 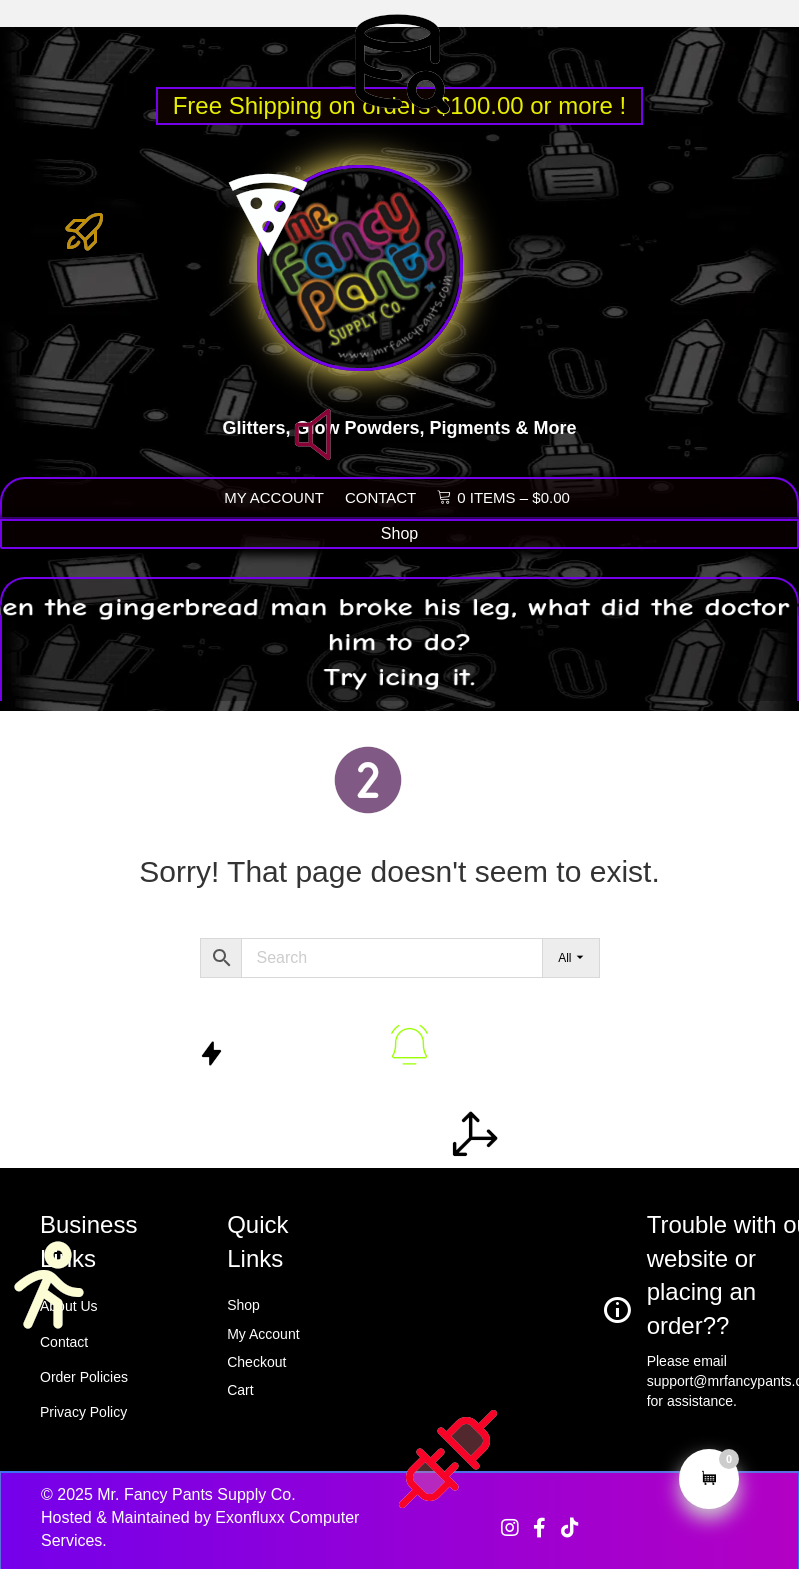 I want to click on search within a database, so click(x=397, y=61).